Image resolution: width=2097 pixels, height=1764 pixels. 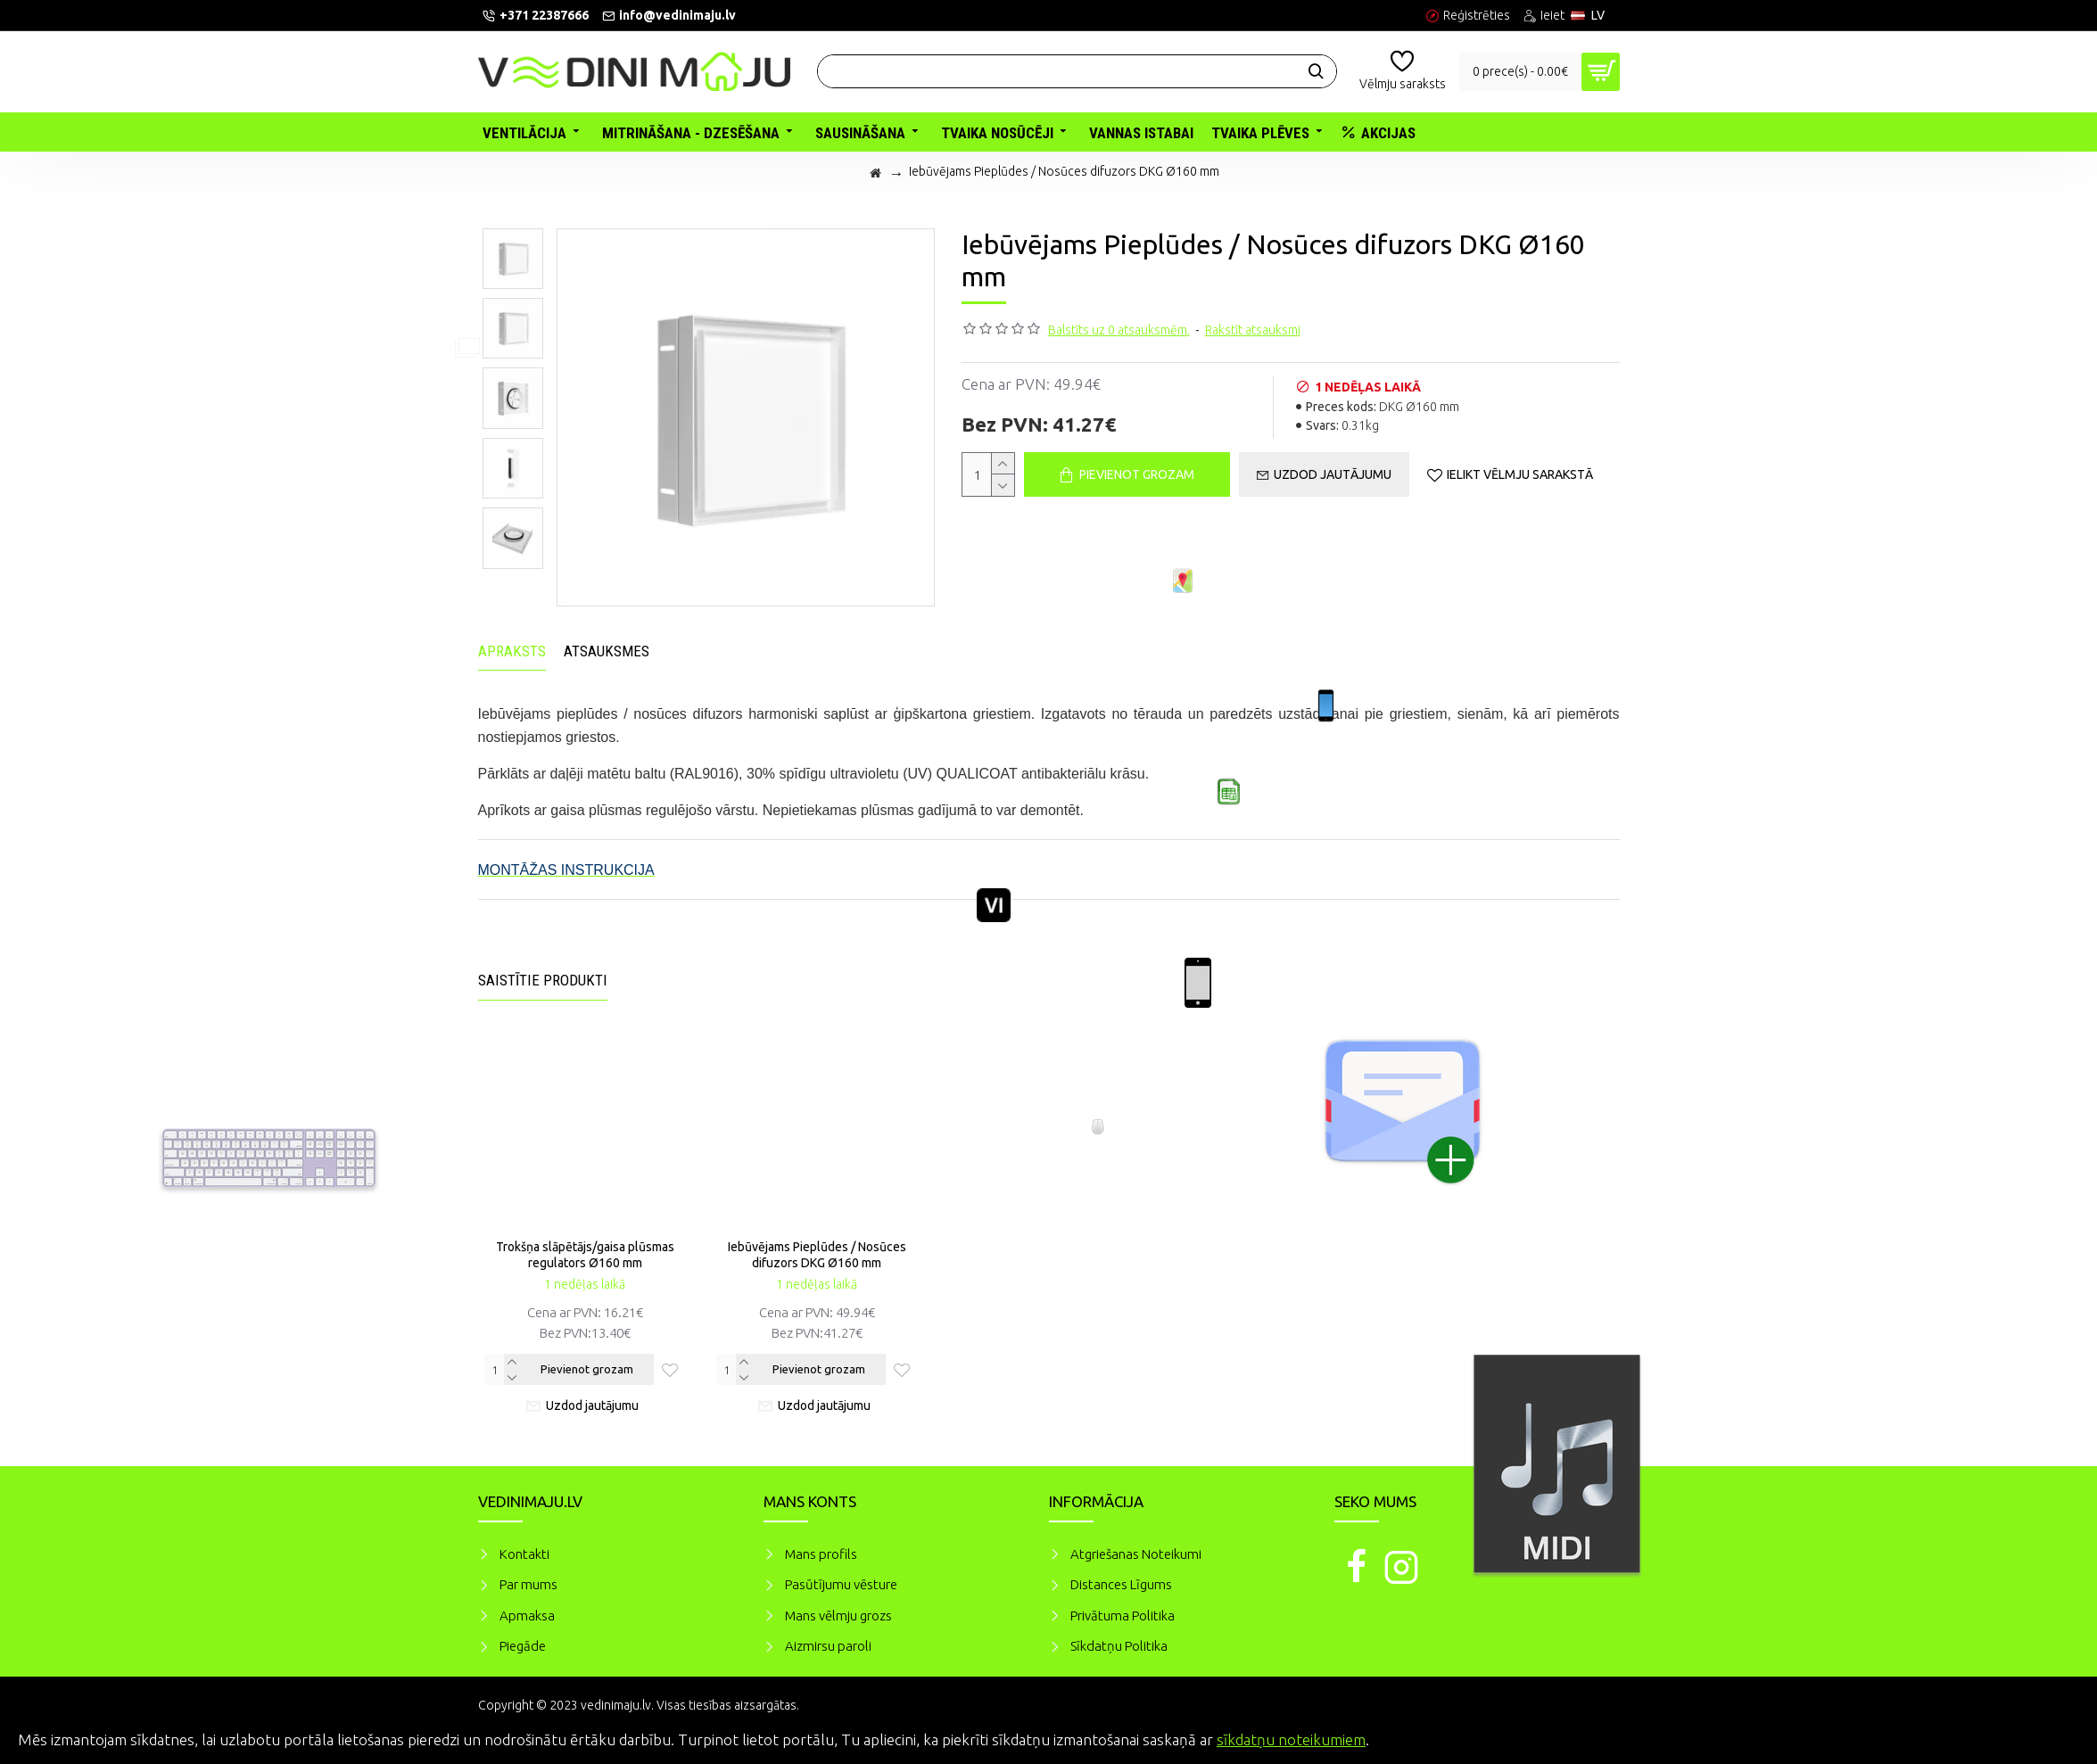 I want to click on compose a new email, so click(x=1402, y=1100).